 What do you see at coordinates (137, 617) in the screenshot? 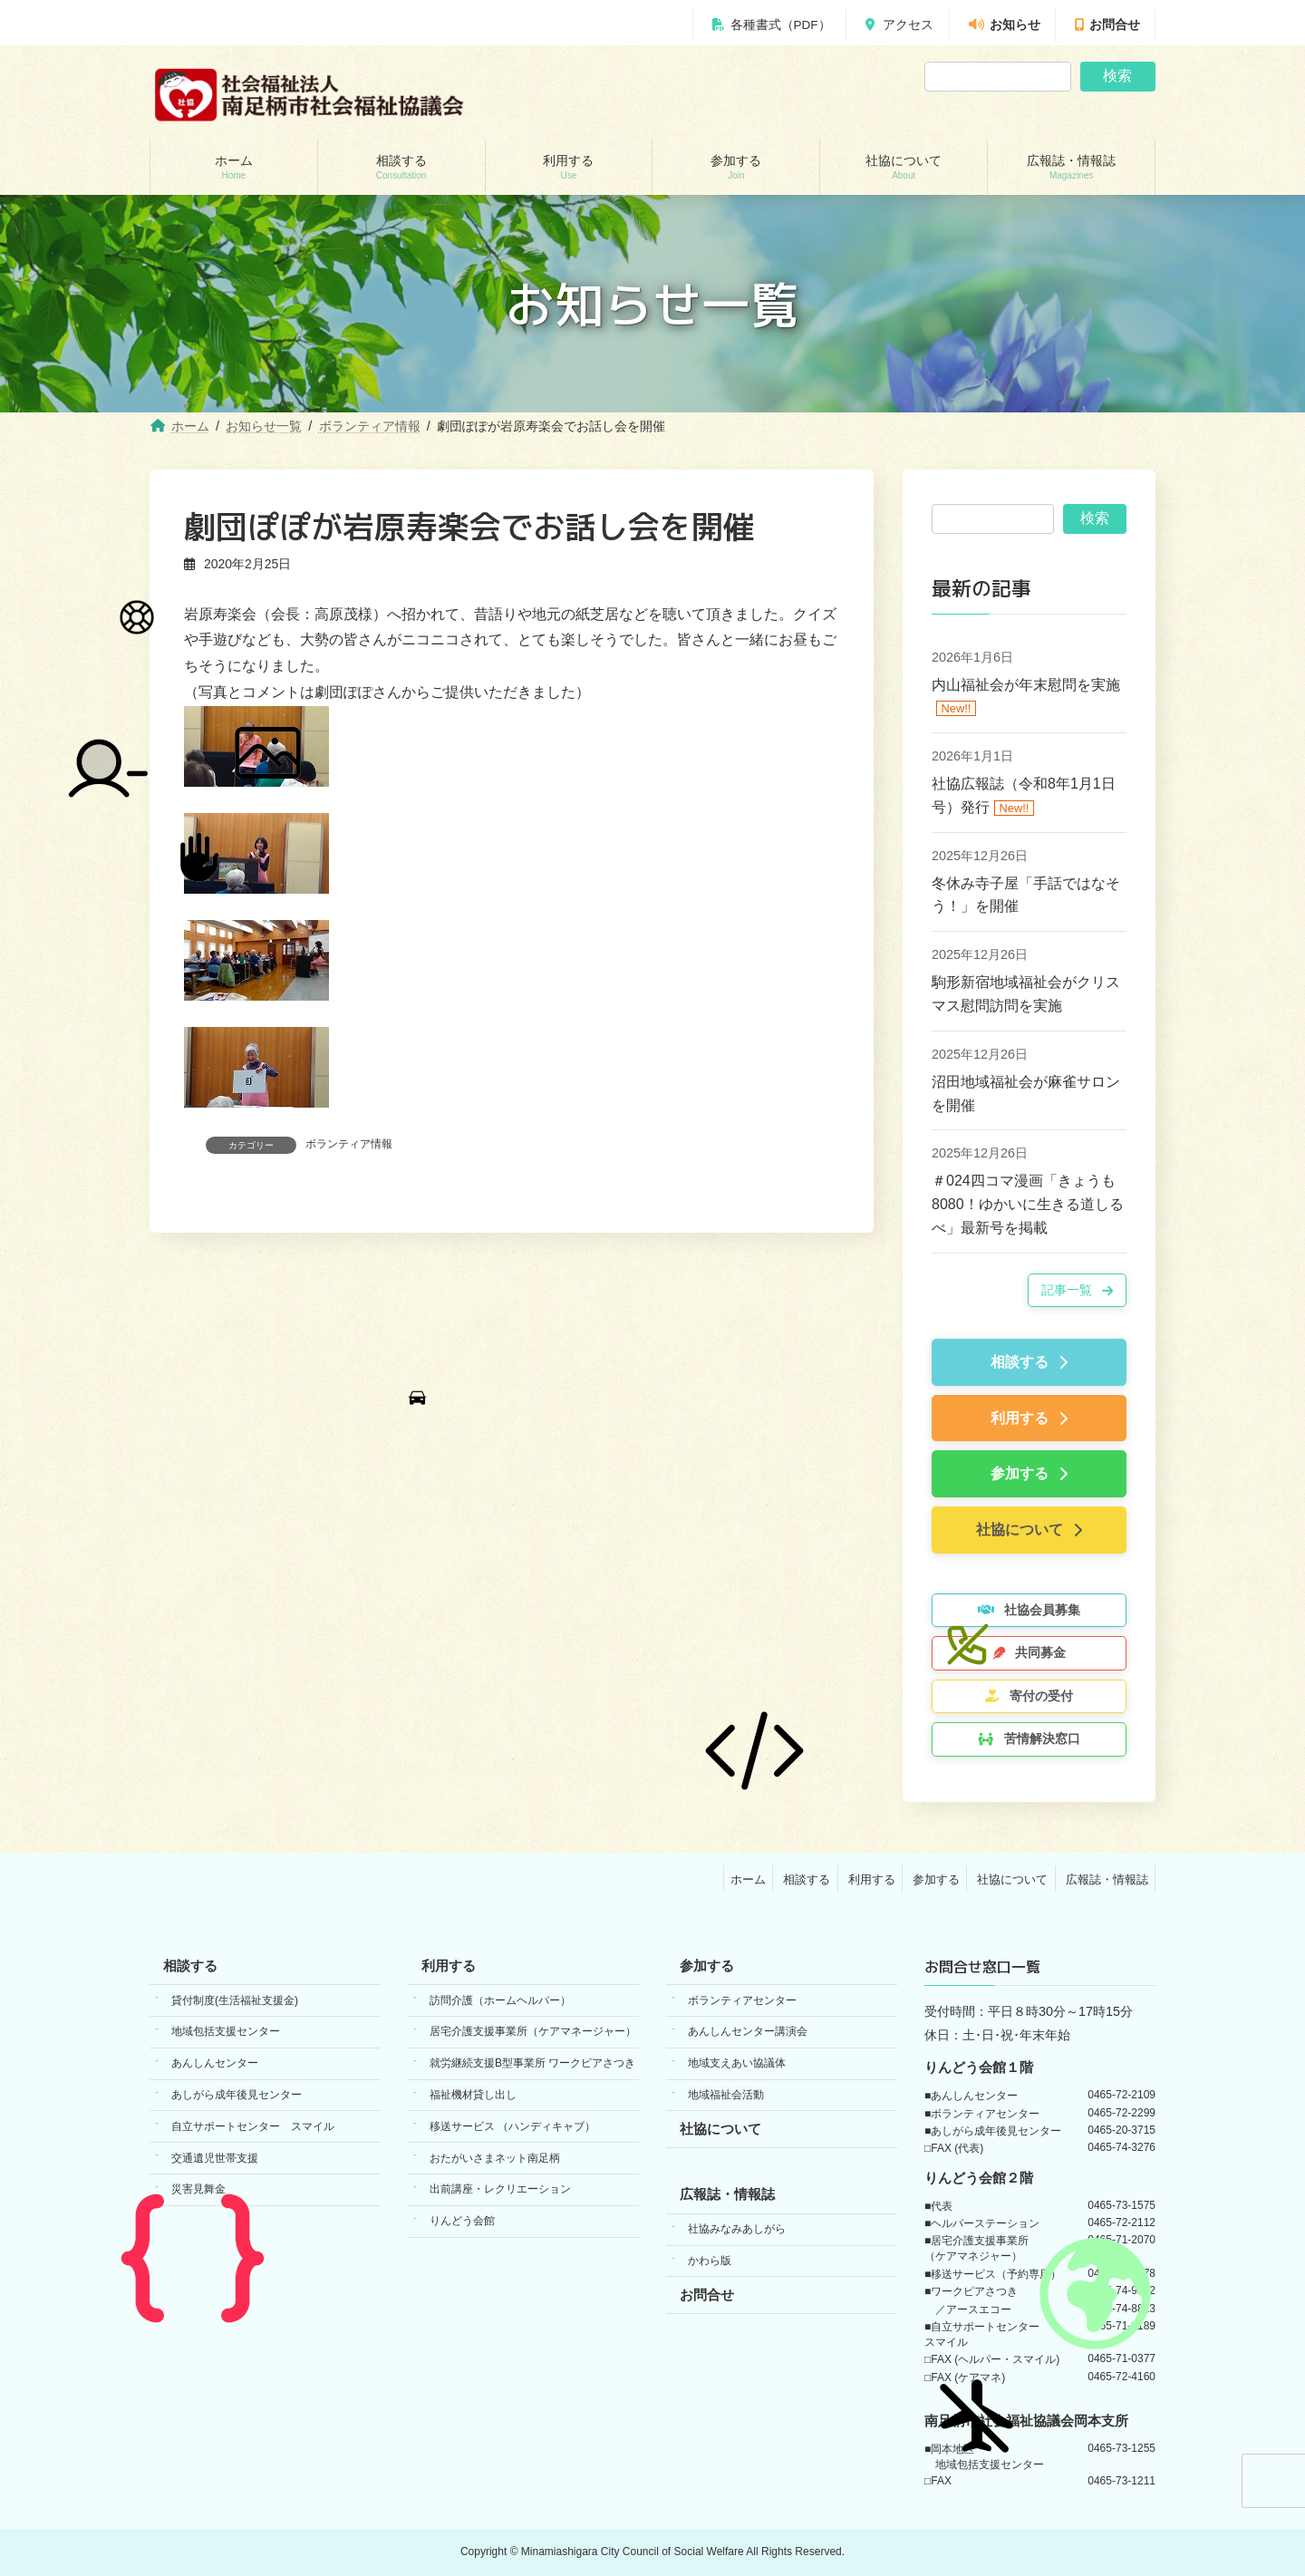
I see `access help or support` at bounding box center [137, 617].